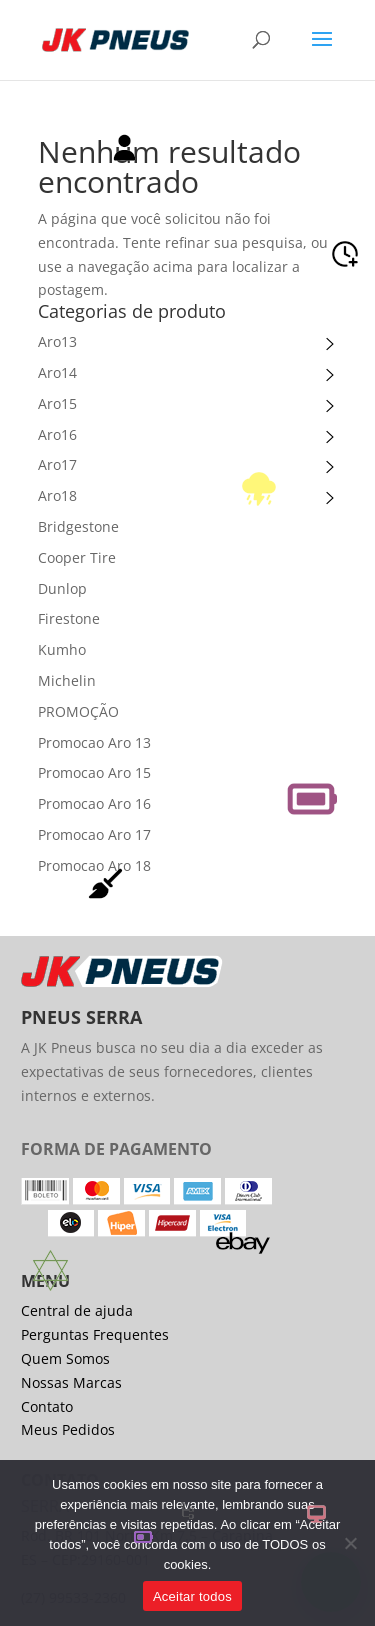 This screenshot has height=1626, width=375. I want to click on indicates Jewish religious content or services, so click(50, 1270).